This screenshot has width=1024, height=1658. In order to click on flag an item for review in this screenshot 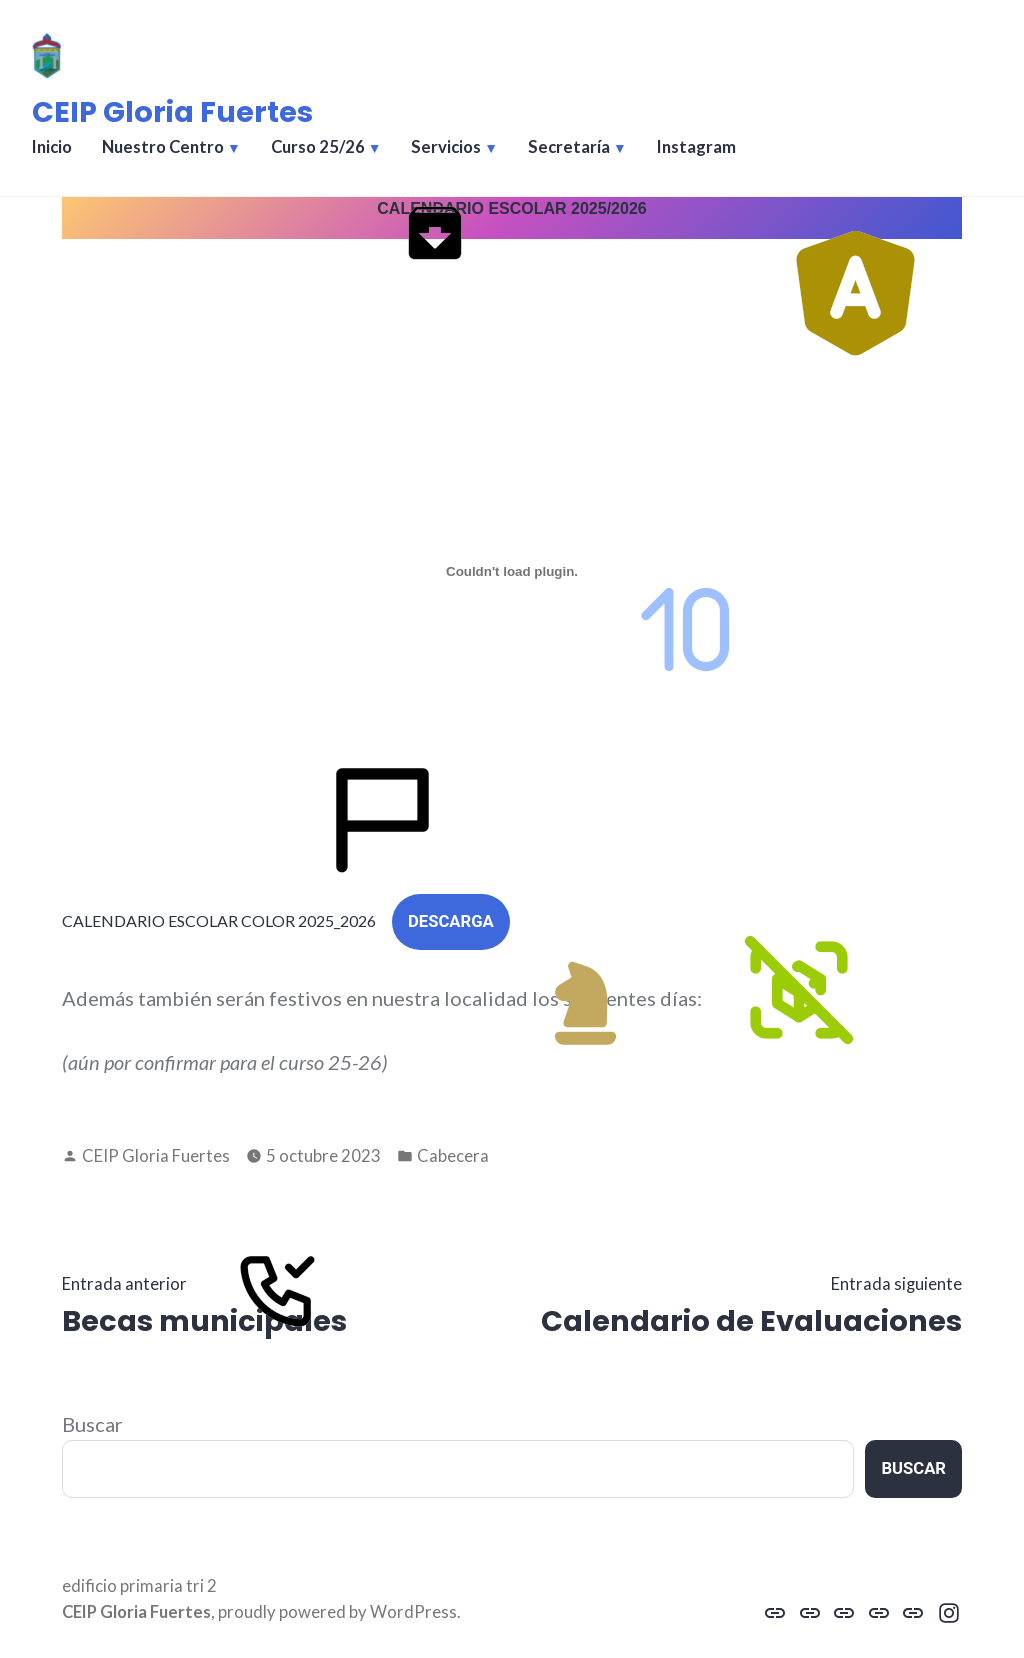, I will do `click(382, 814)`.